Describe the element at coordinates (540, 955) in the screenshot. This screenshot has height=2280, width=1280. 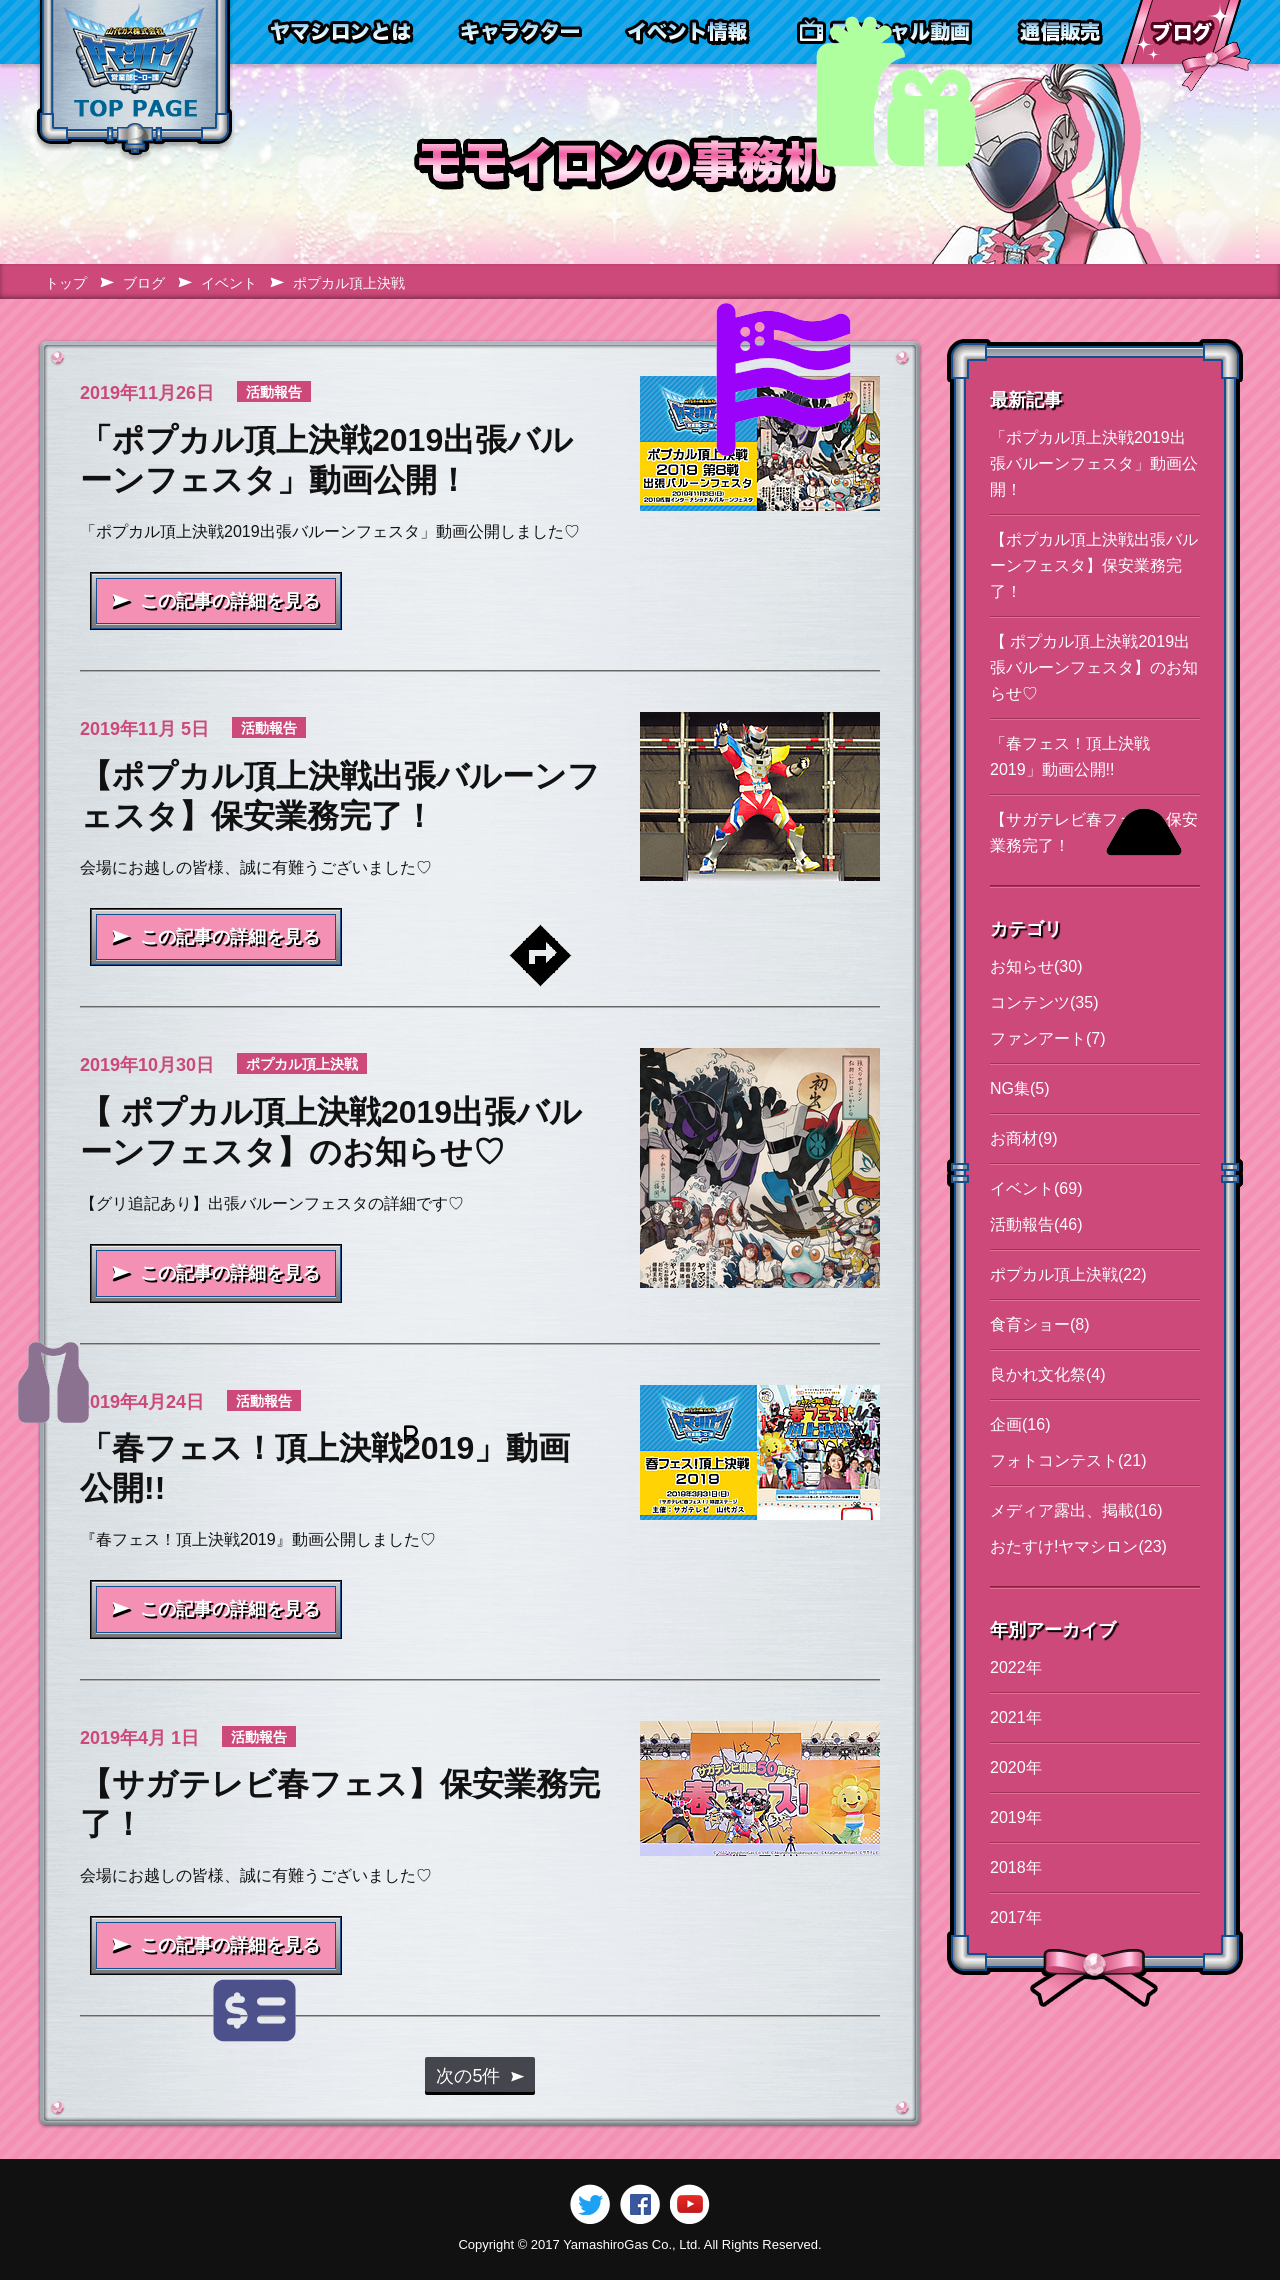
I see `get directions to a destination` at that location.